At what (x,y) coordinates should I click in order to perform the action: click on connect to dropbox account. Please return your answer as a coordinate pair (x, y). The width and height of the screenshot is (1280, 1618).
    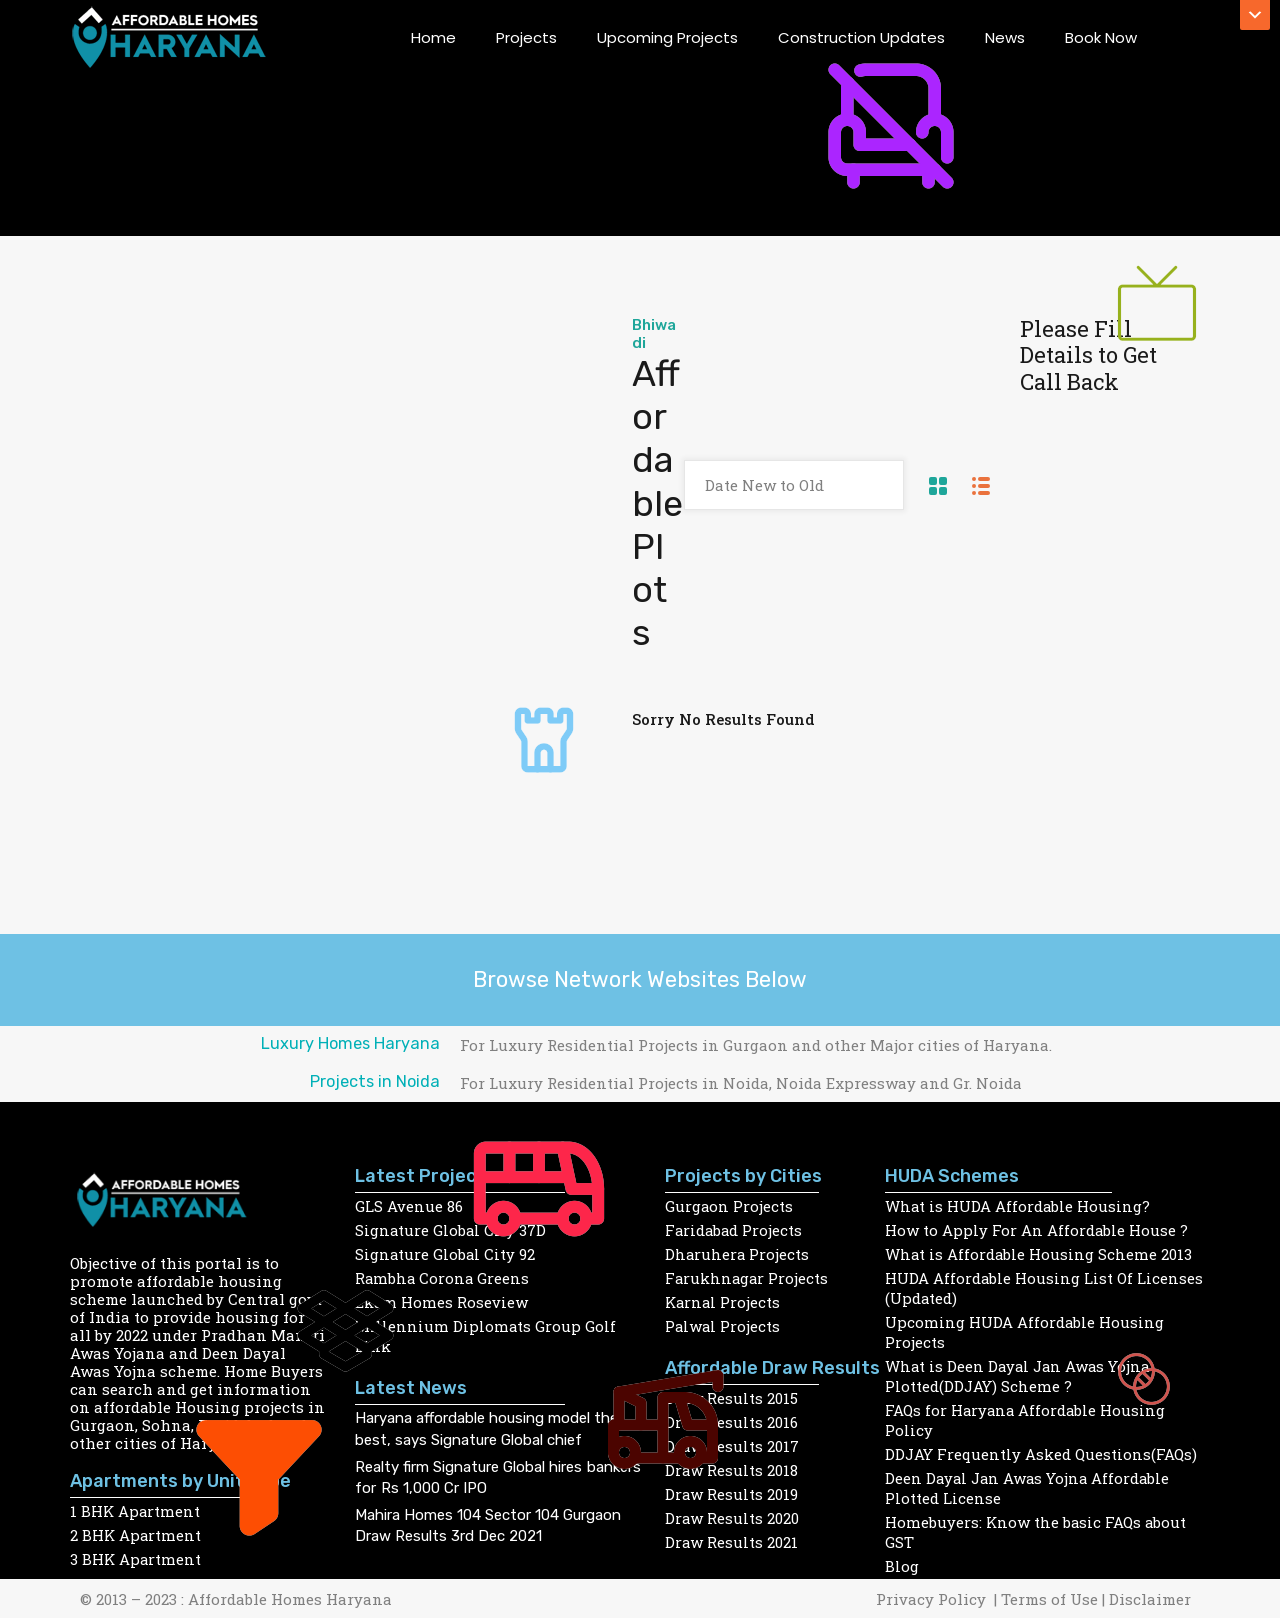
    Looking at the image, I should click on (345, 1328).